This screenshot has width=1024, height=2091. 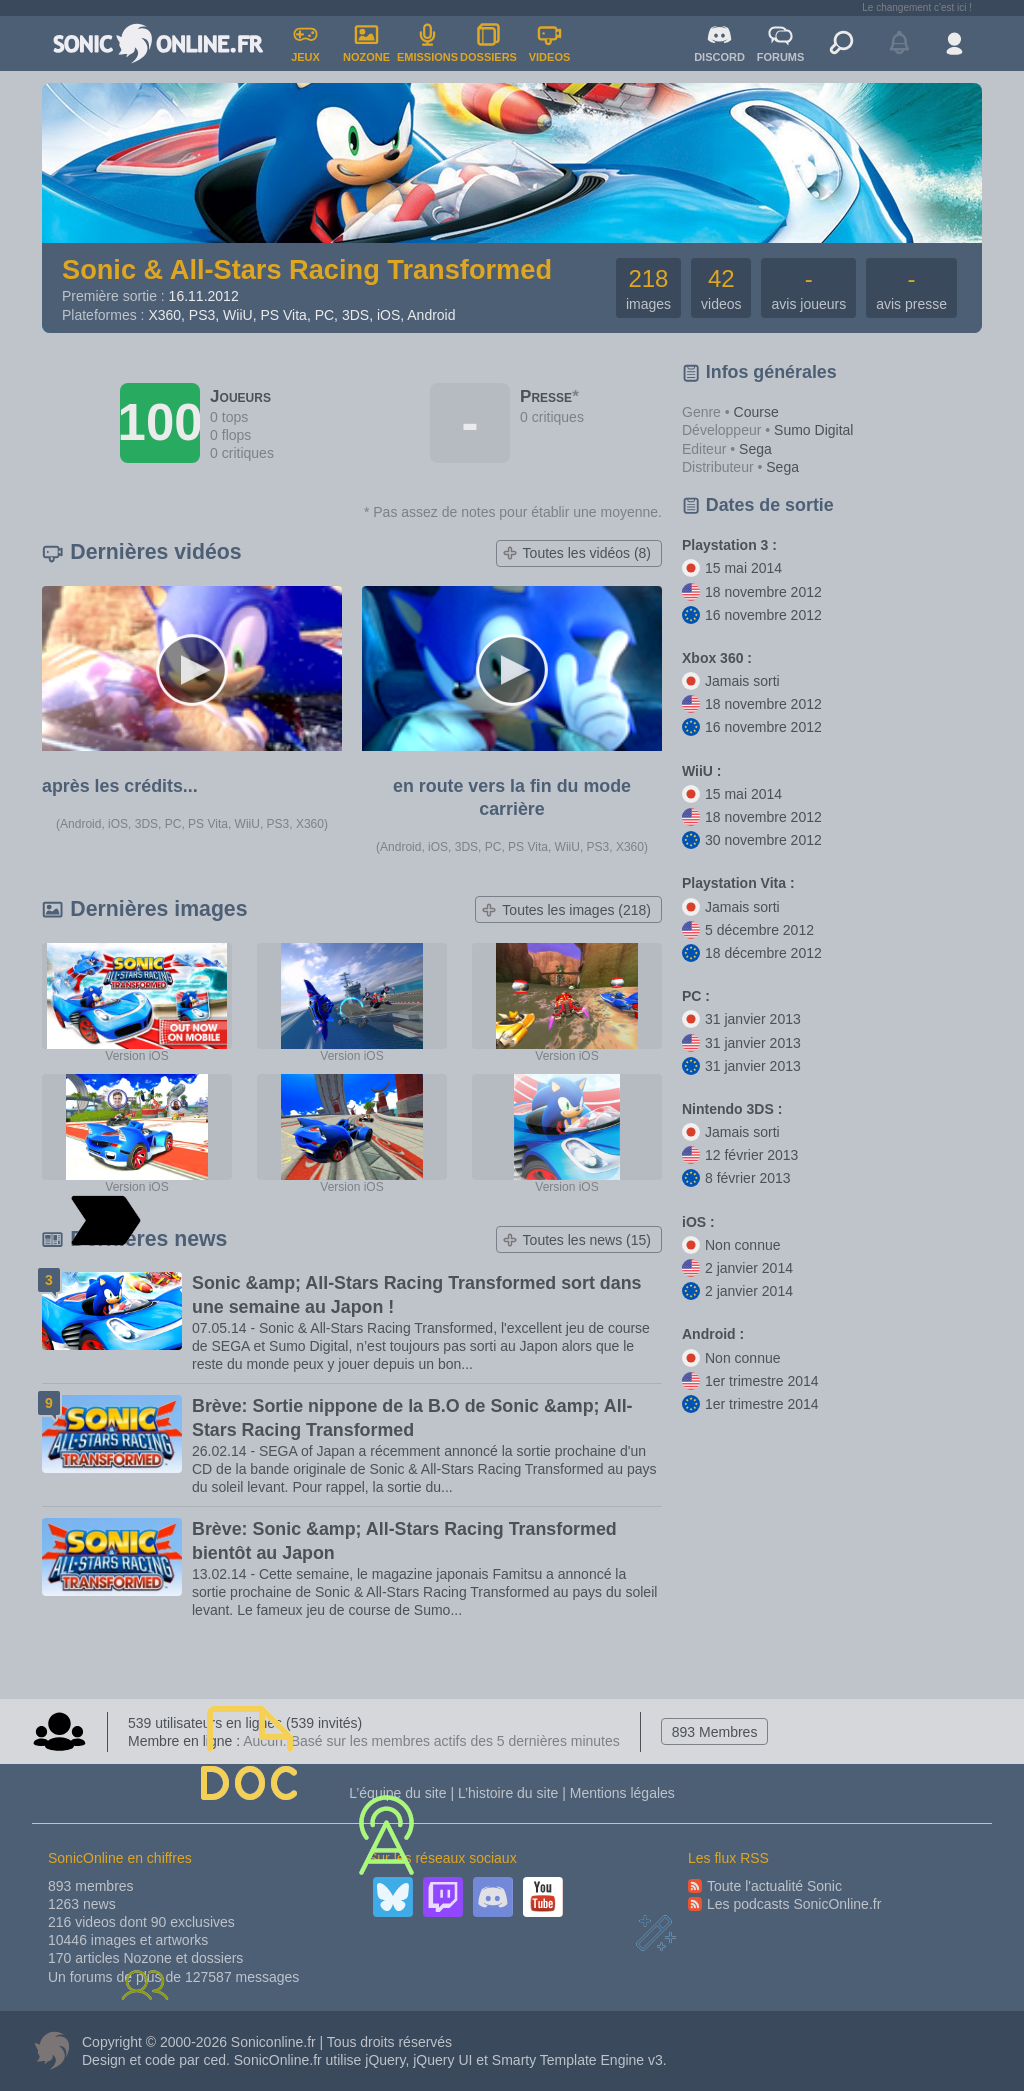 I want to click on apply automatic enhancements or effects, so click(x=654, y=1933).